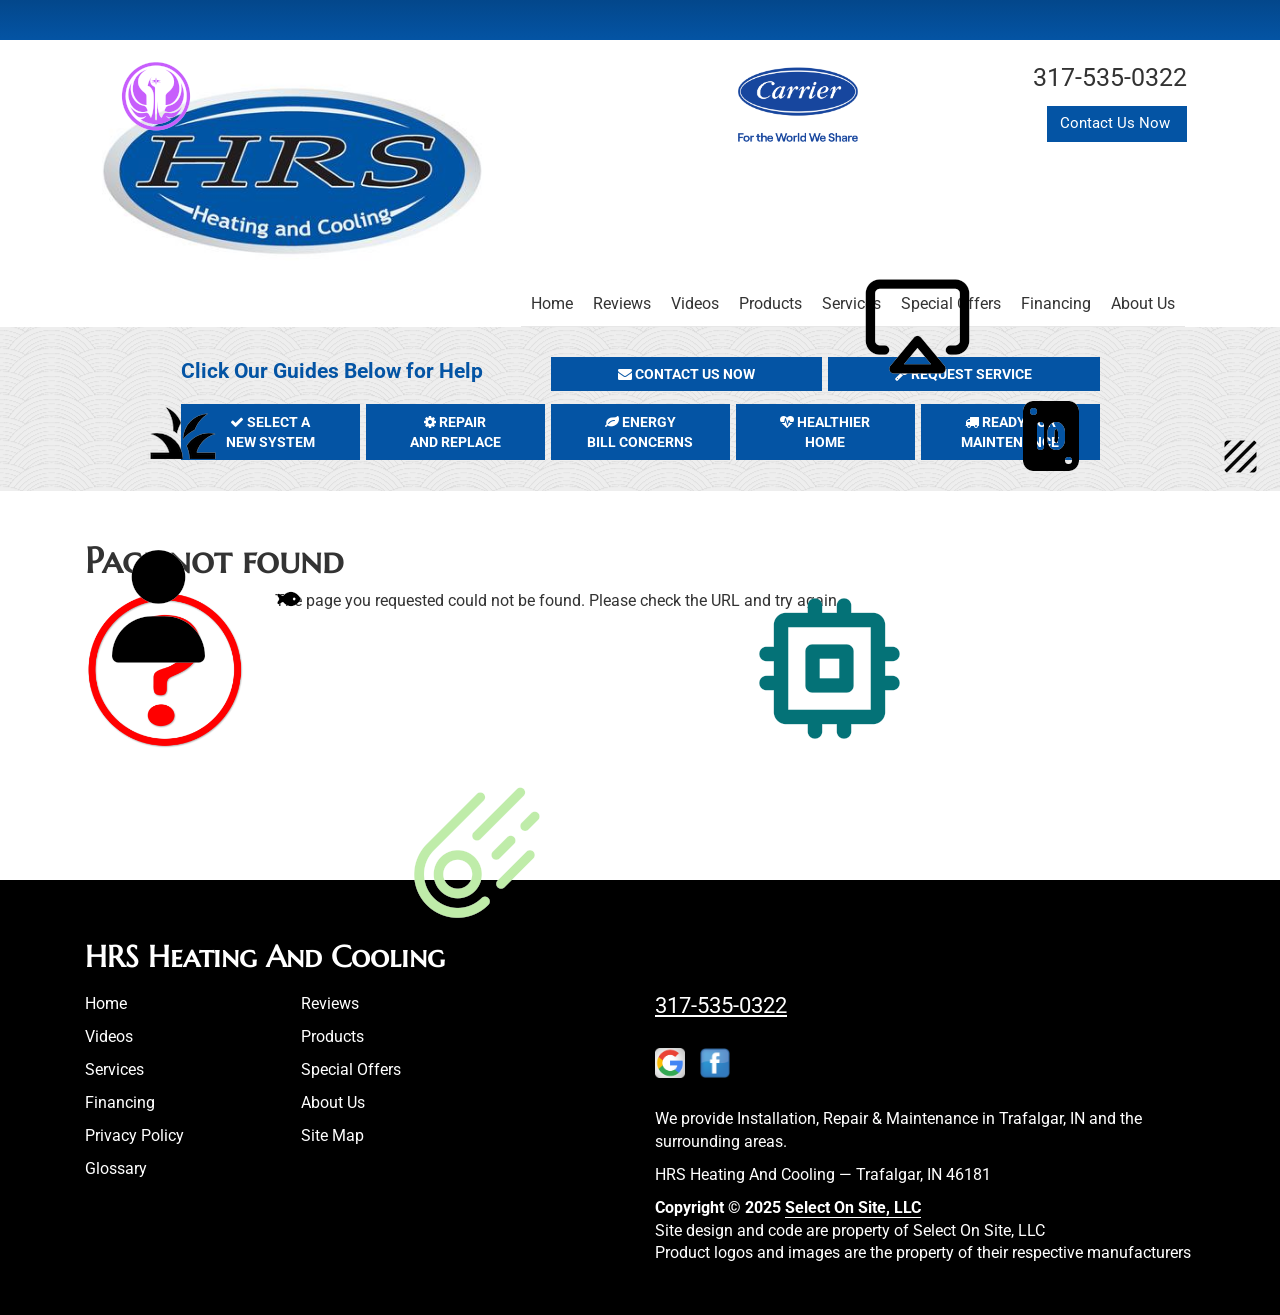 The image size is (1280, 1315). I want to click on a 10 playing card in a card game, so click(1051, 436).